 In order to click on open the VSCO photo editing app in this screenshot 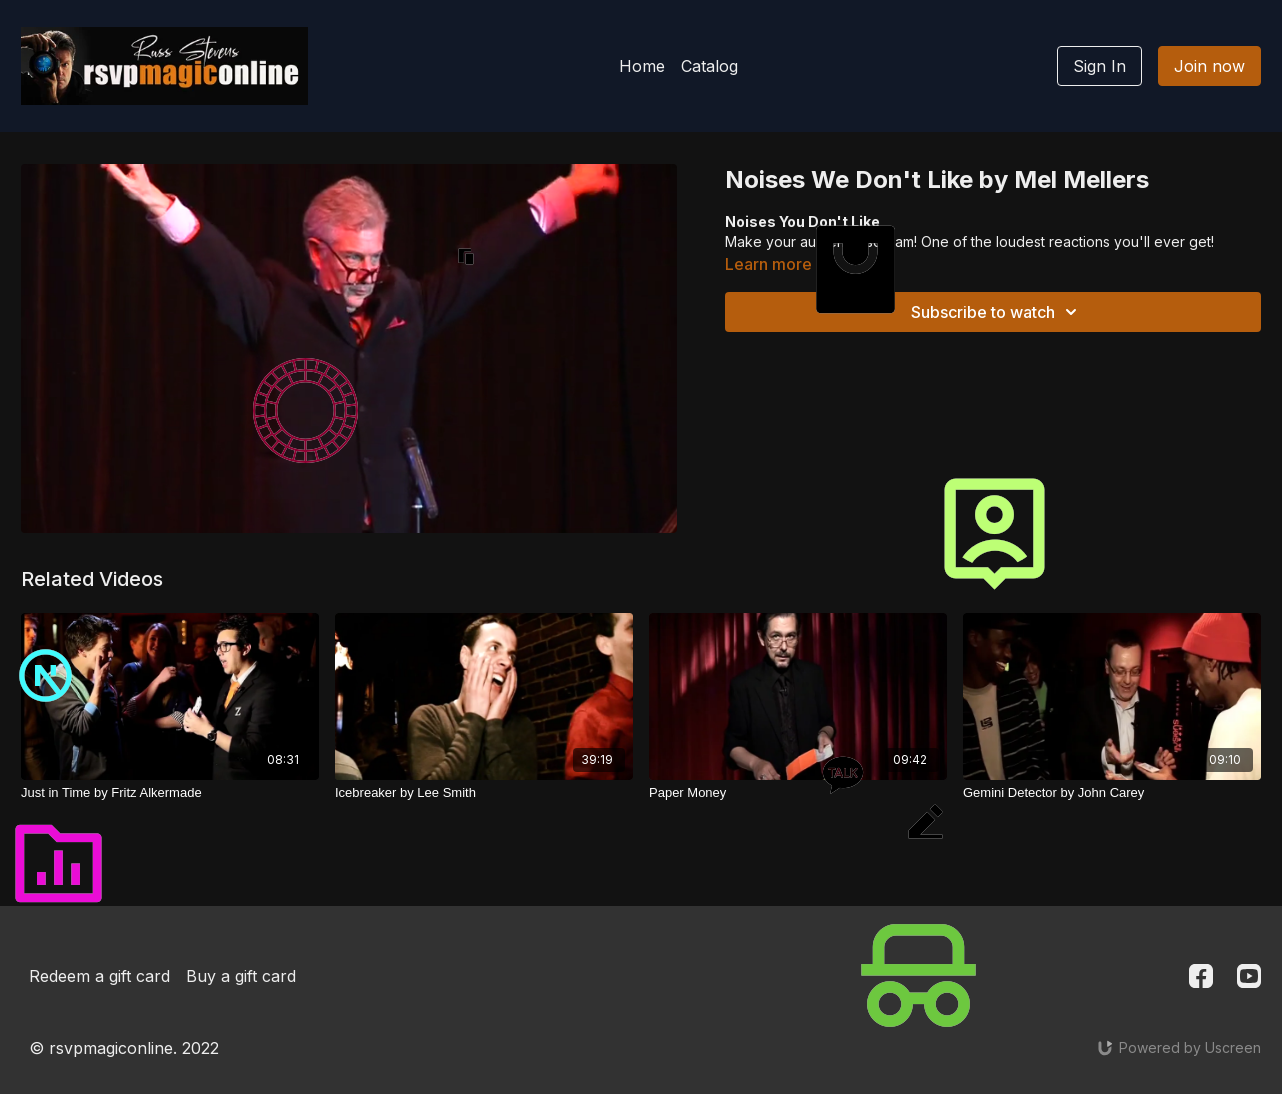, I will do `click(305, 410)`.